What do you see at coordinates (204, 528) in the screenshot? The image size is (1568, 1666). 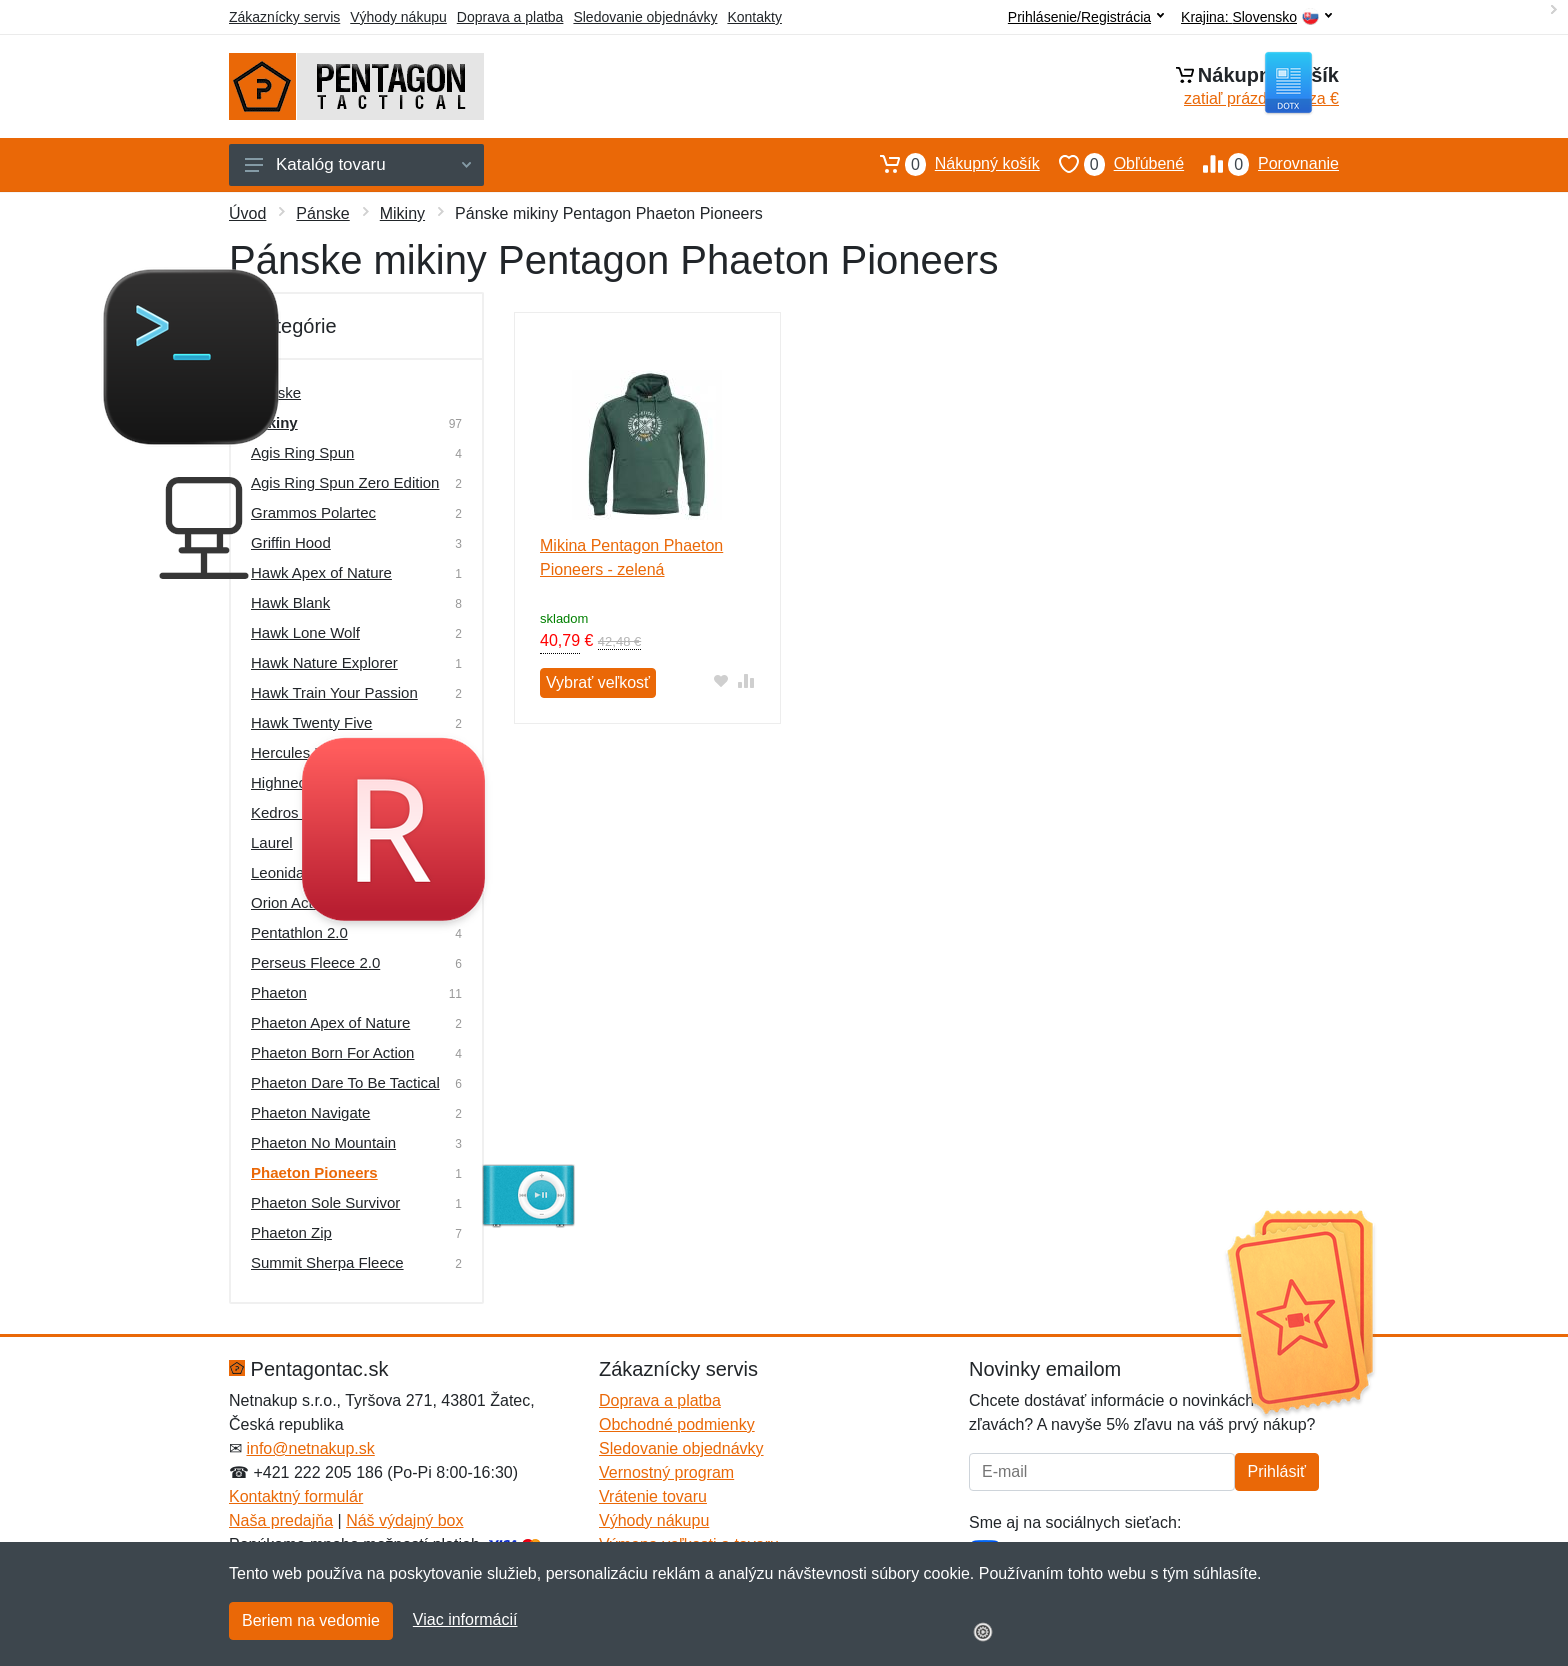 I see `access network settings` at bounding box center [204, 528].